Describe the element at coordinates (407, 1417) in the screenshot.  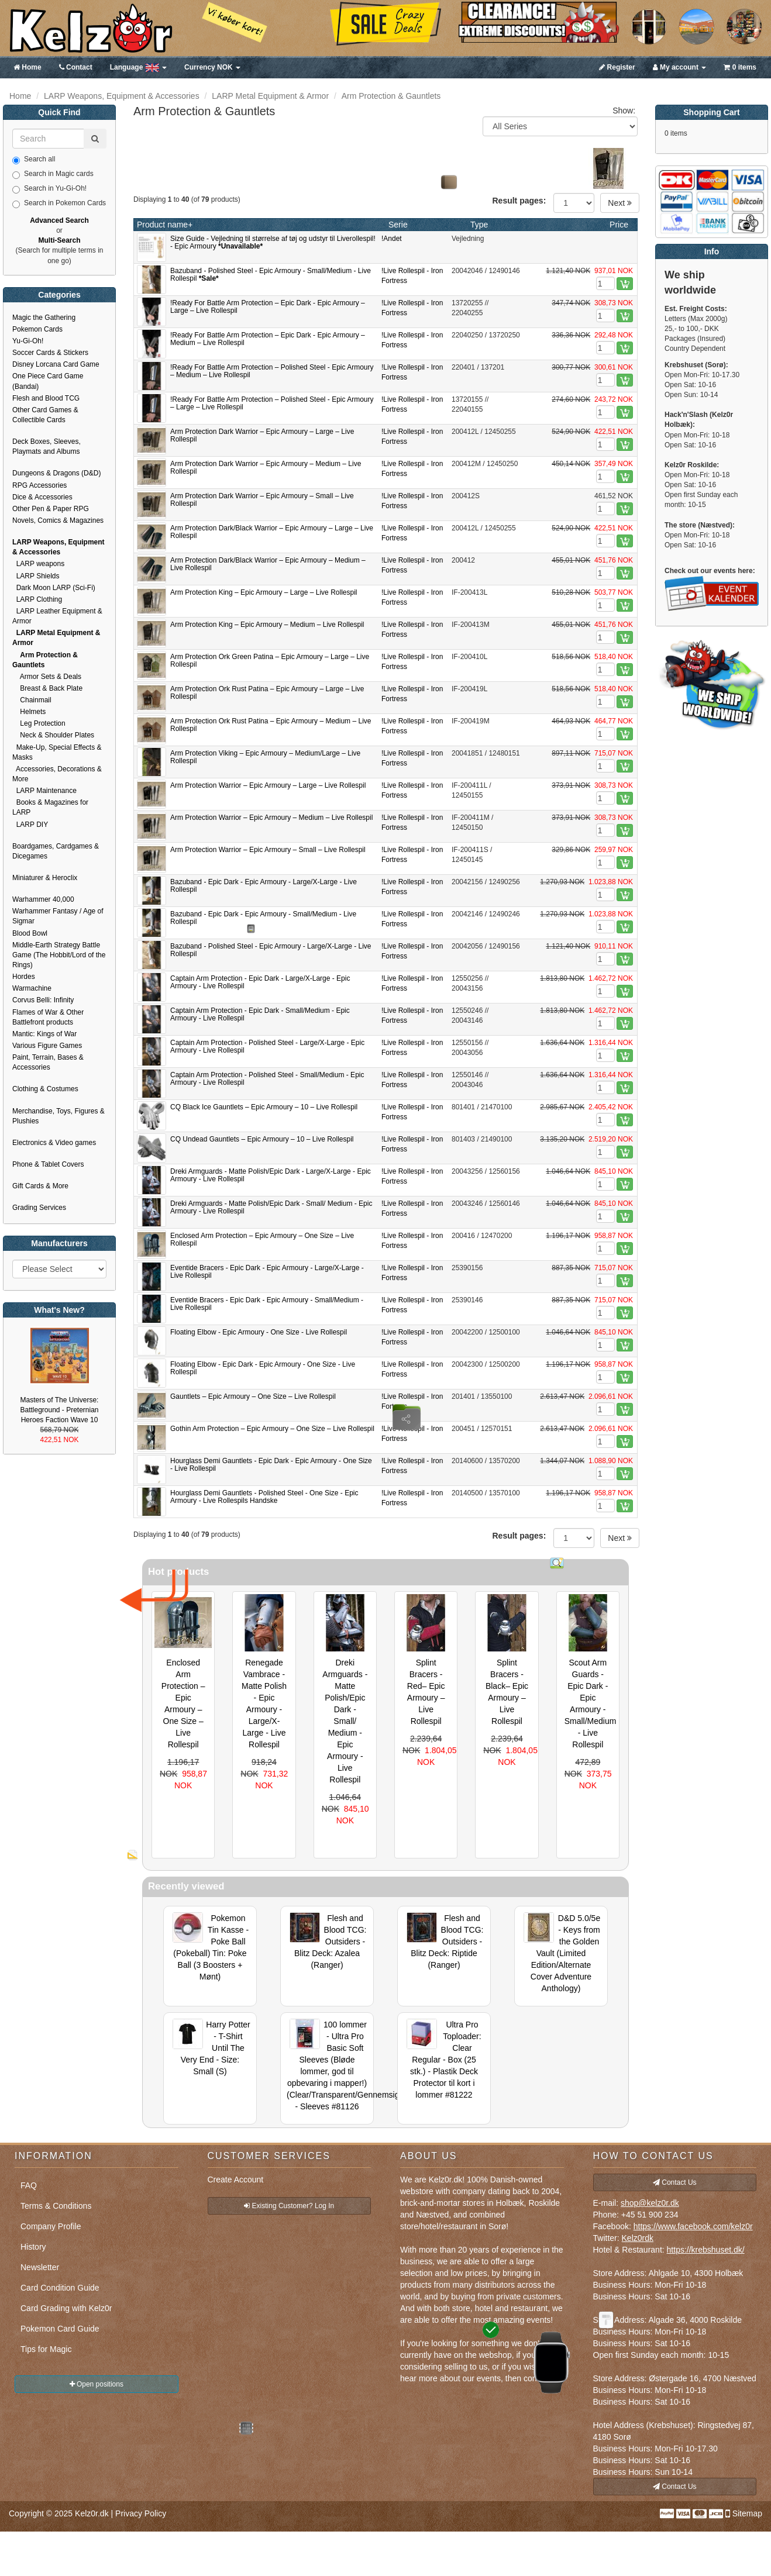
I see `open your public shared folder` at that location.